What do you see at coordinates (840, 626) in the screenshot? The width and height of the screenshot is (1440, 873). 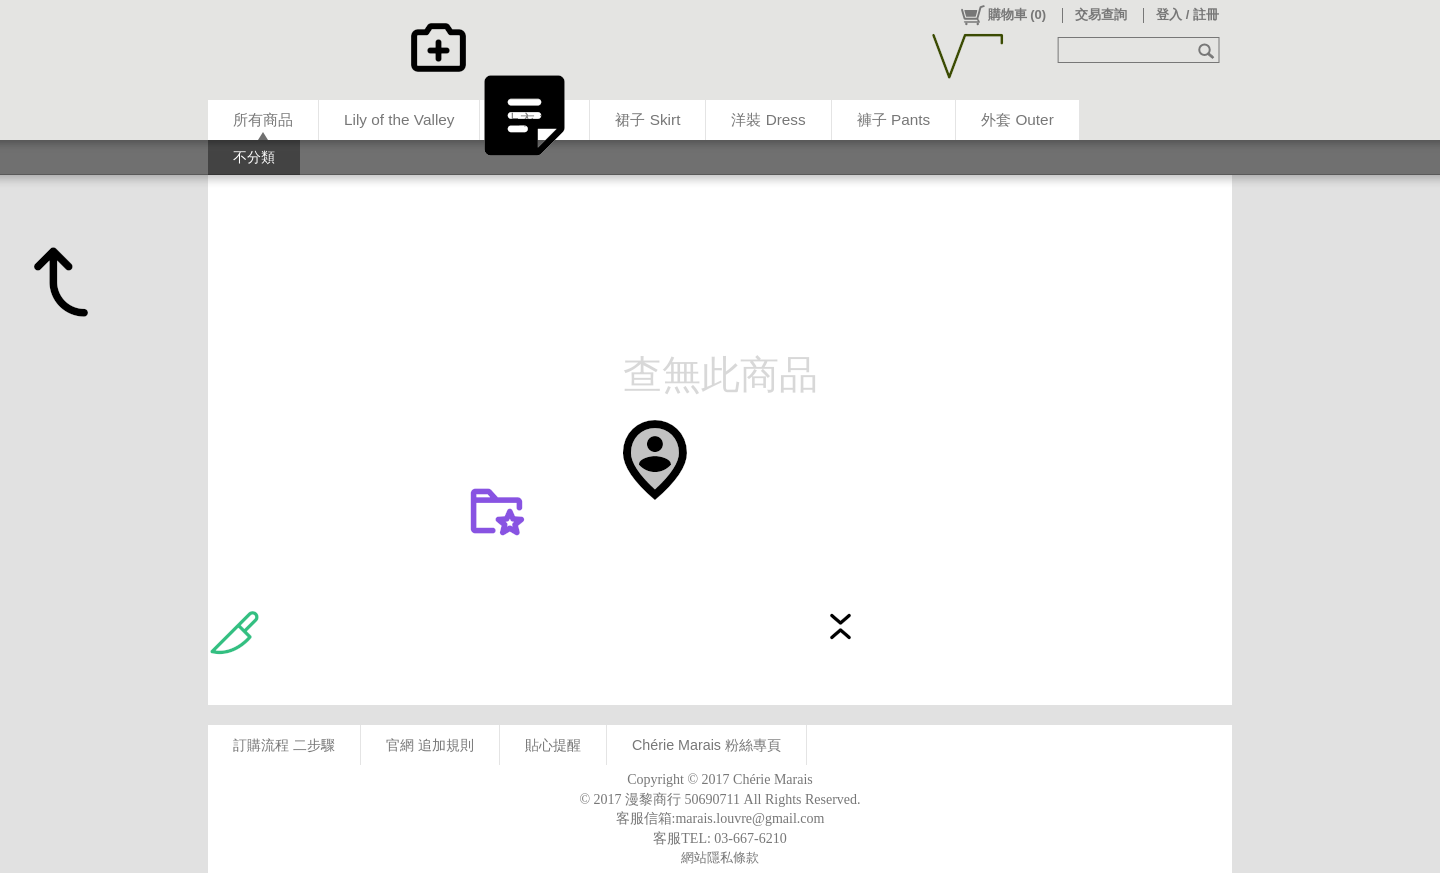 I see `collapse an expanded section or panel` at bounding box center [840, 626].